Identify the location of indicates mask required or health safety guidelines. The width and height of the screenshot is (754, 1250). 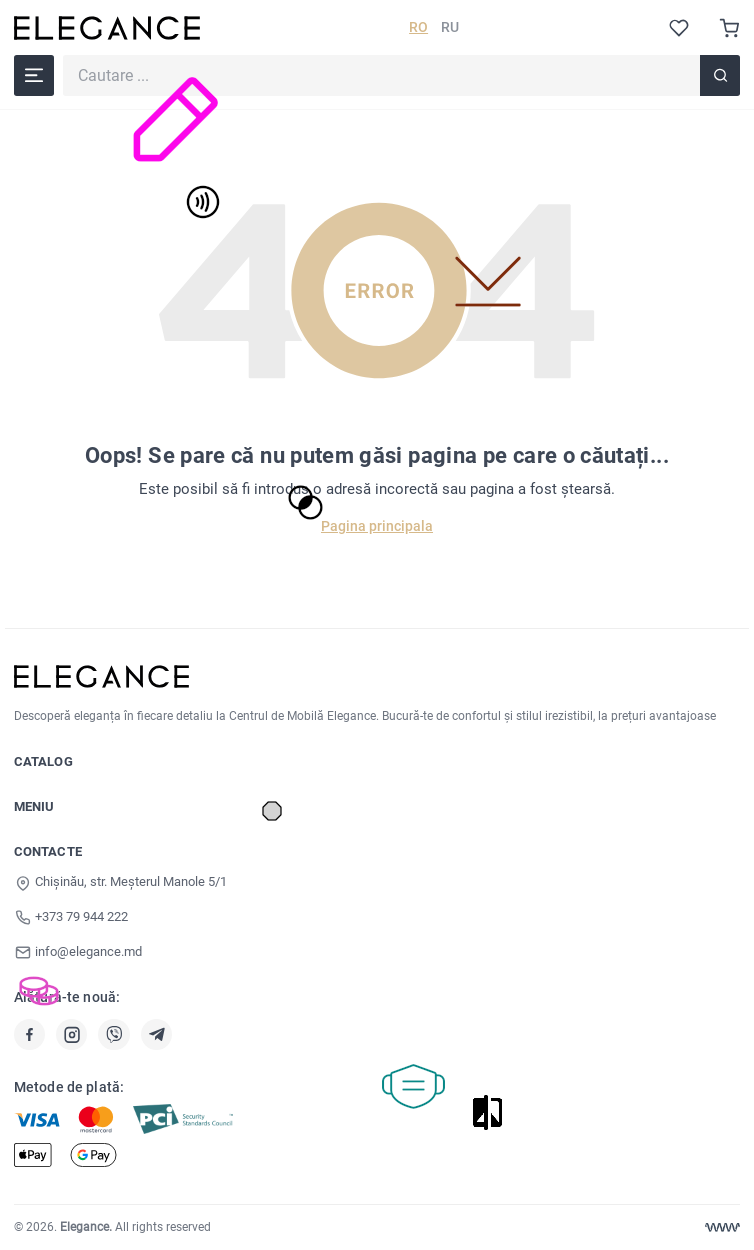
(413, 1087).